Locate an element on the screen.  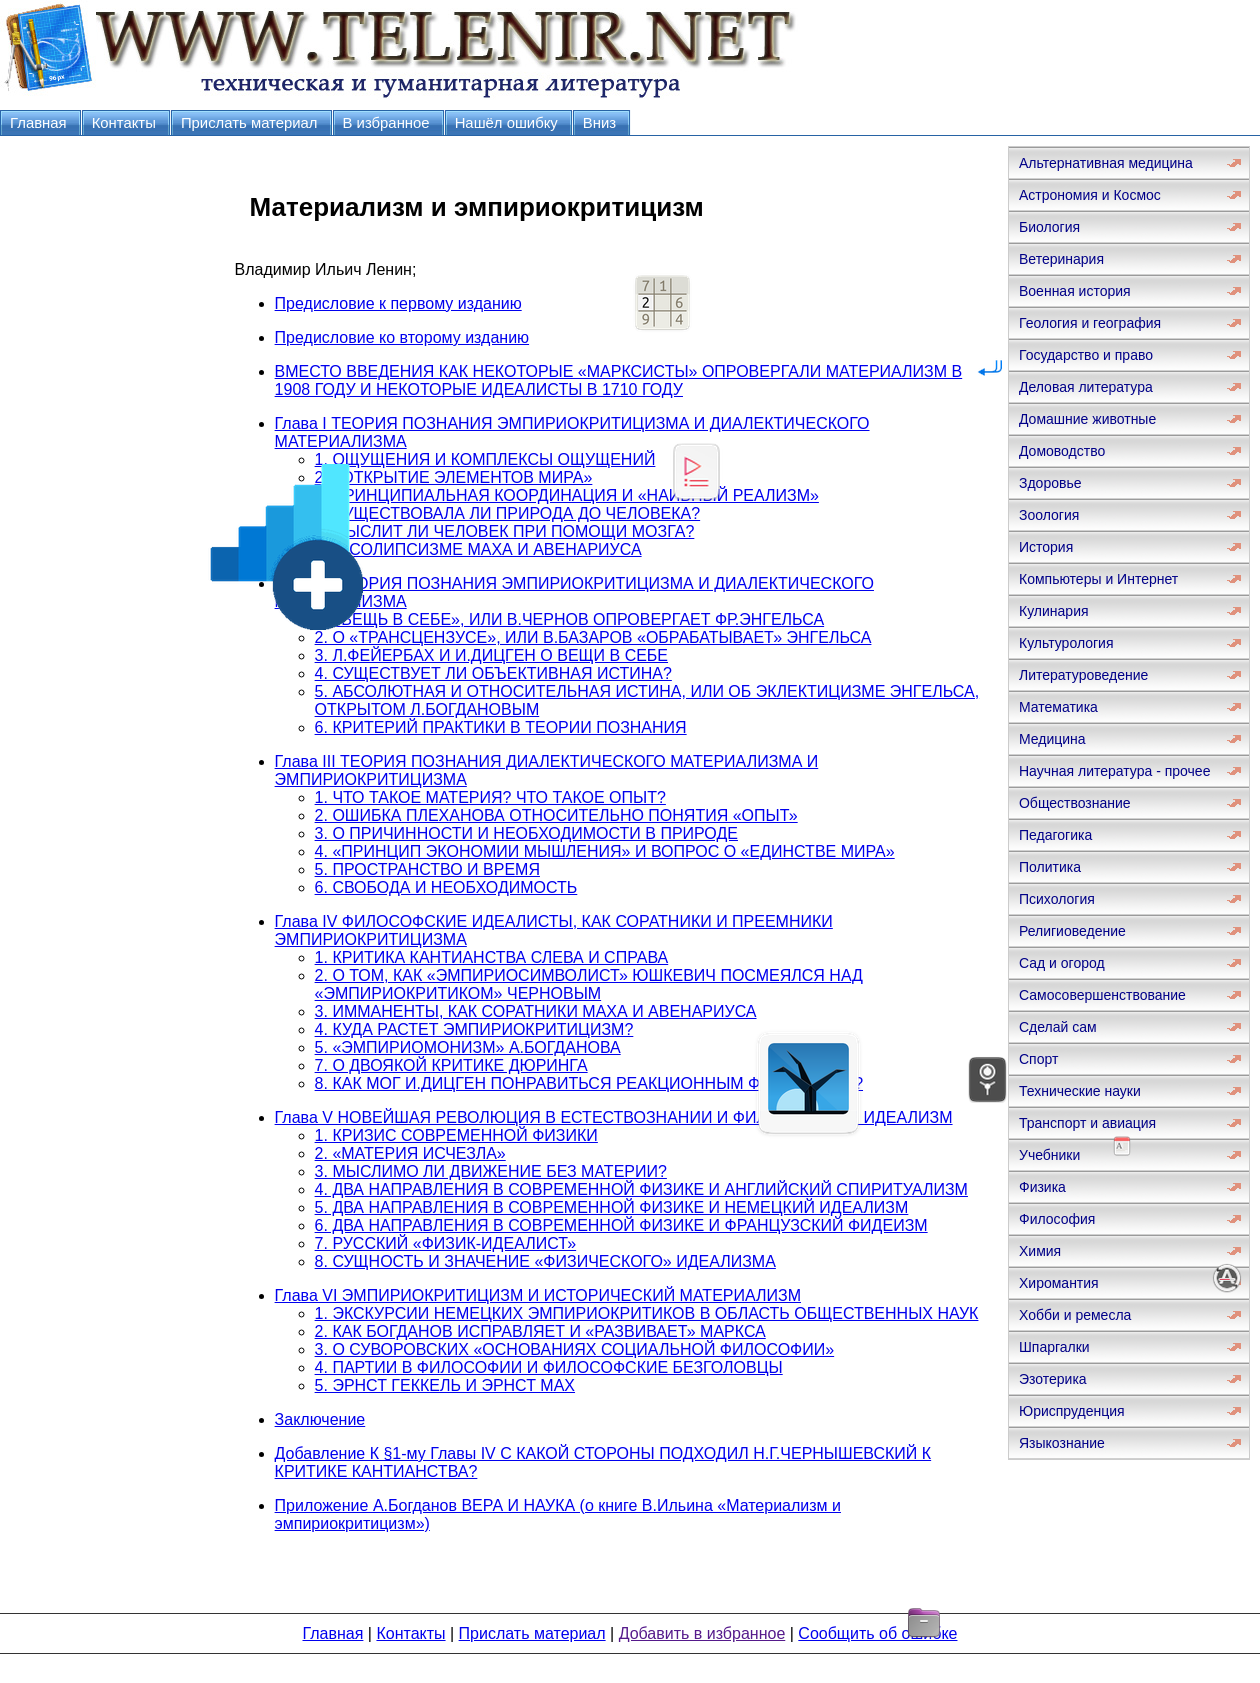
open the software updater application is located at coordinates (1227, 1278).